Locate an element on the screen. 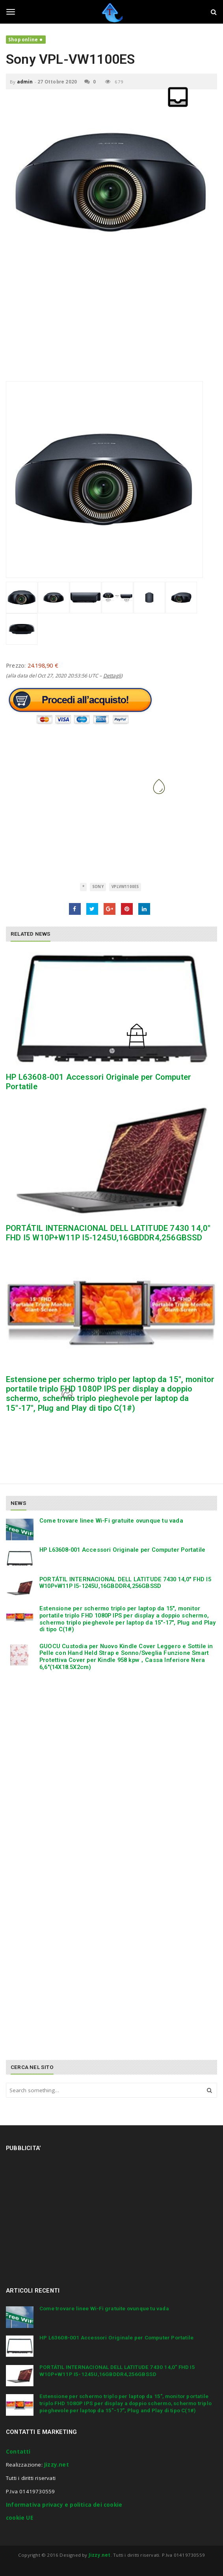 This screenshot has height=2576, width=223. switch to international or global settings is located at coordinates (67, 1394).